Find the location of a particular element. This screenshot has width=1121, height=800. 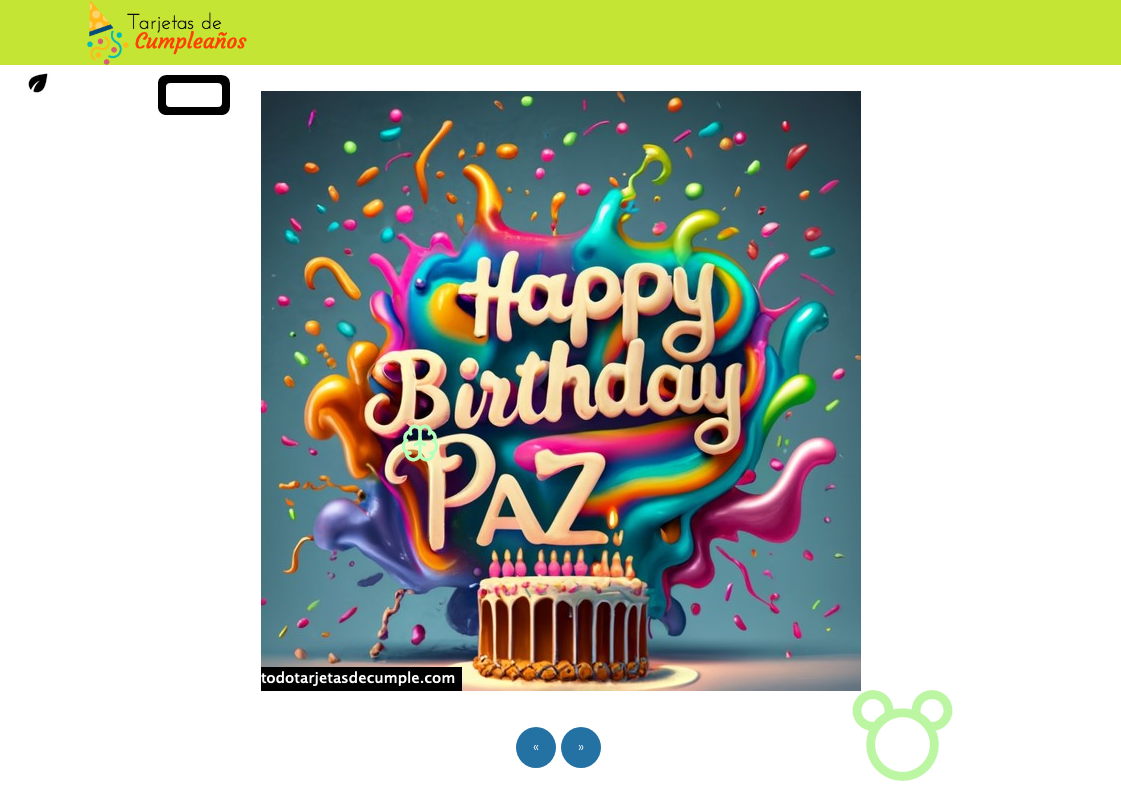

crop image to 7:5 aspect ratio is located at coordinates (194, 95).